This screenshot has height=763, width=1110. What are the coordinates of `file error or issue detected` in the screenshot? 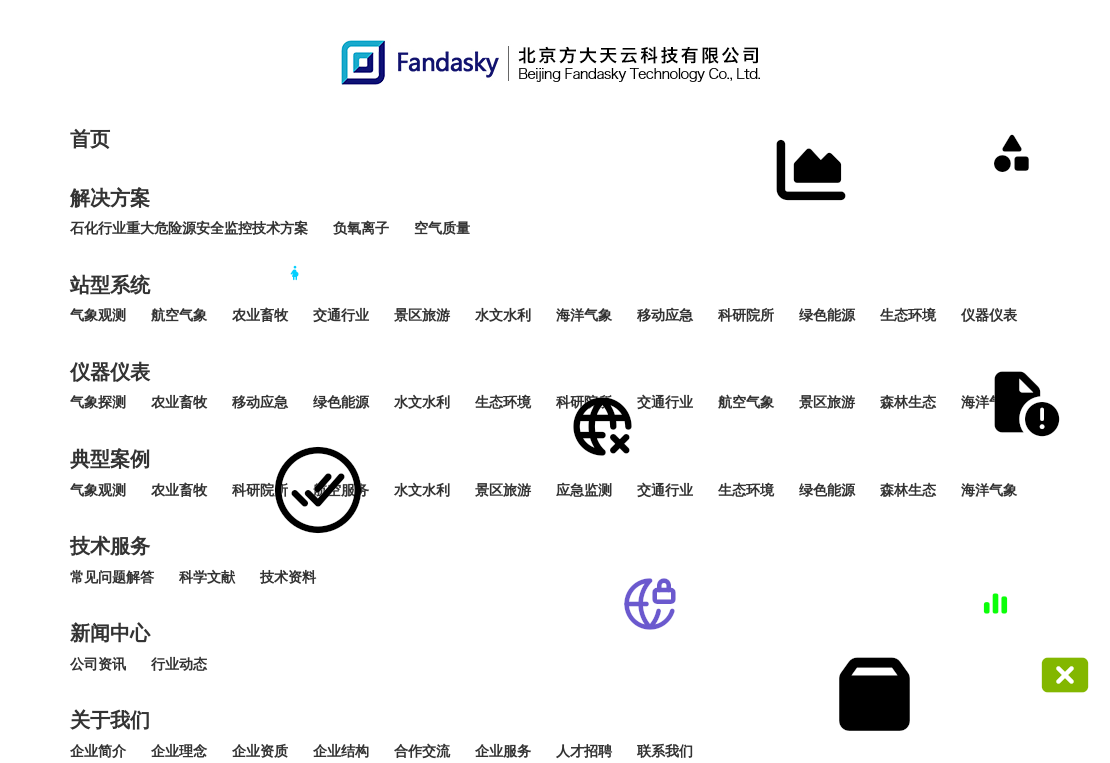 It's located at (1025, 402).